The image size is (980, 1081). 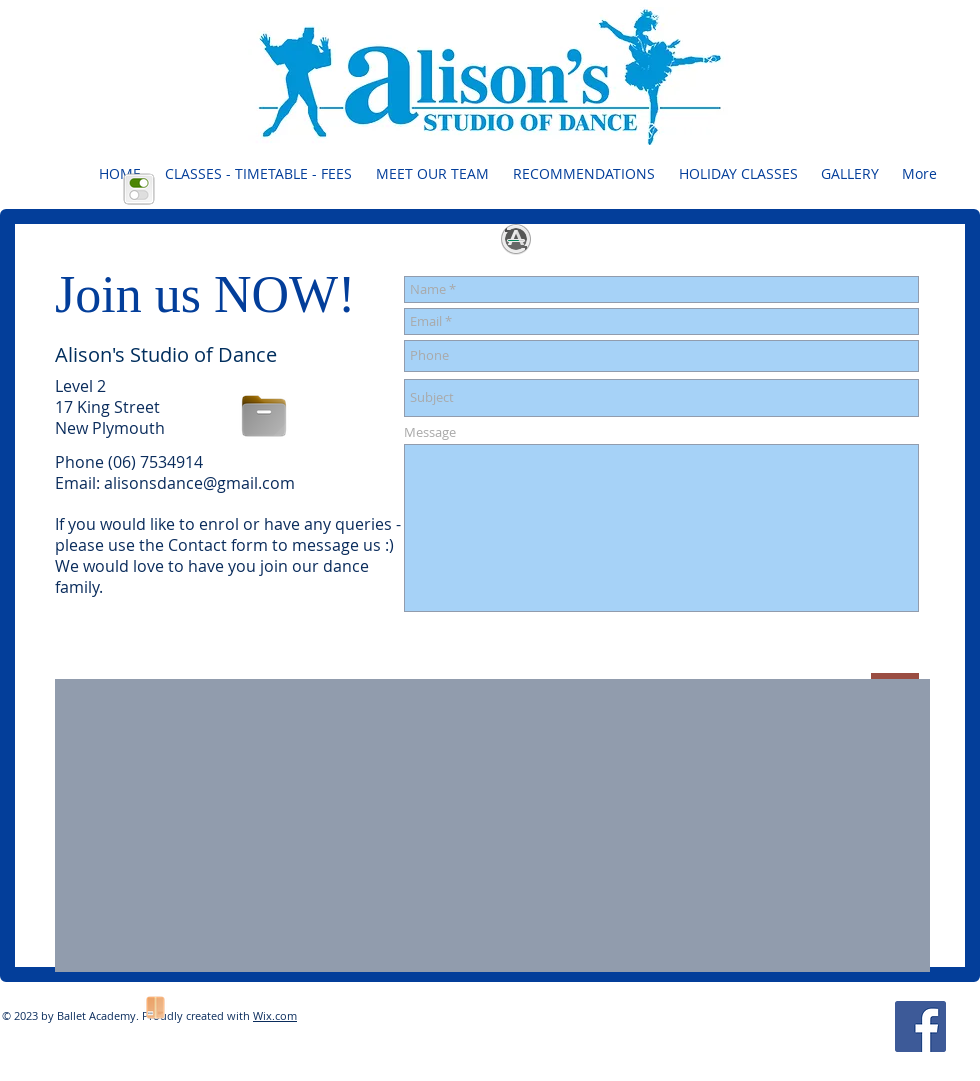 What do you see at coordinates (516, 239) in the screenshot?
I see `check for available software updates` at bounding box center [516, 239].